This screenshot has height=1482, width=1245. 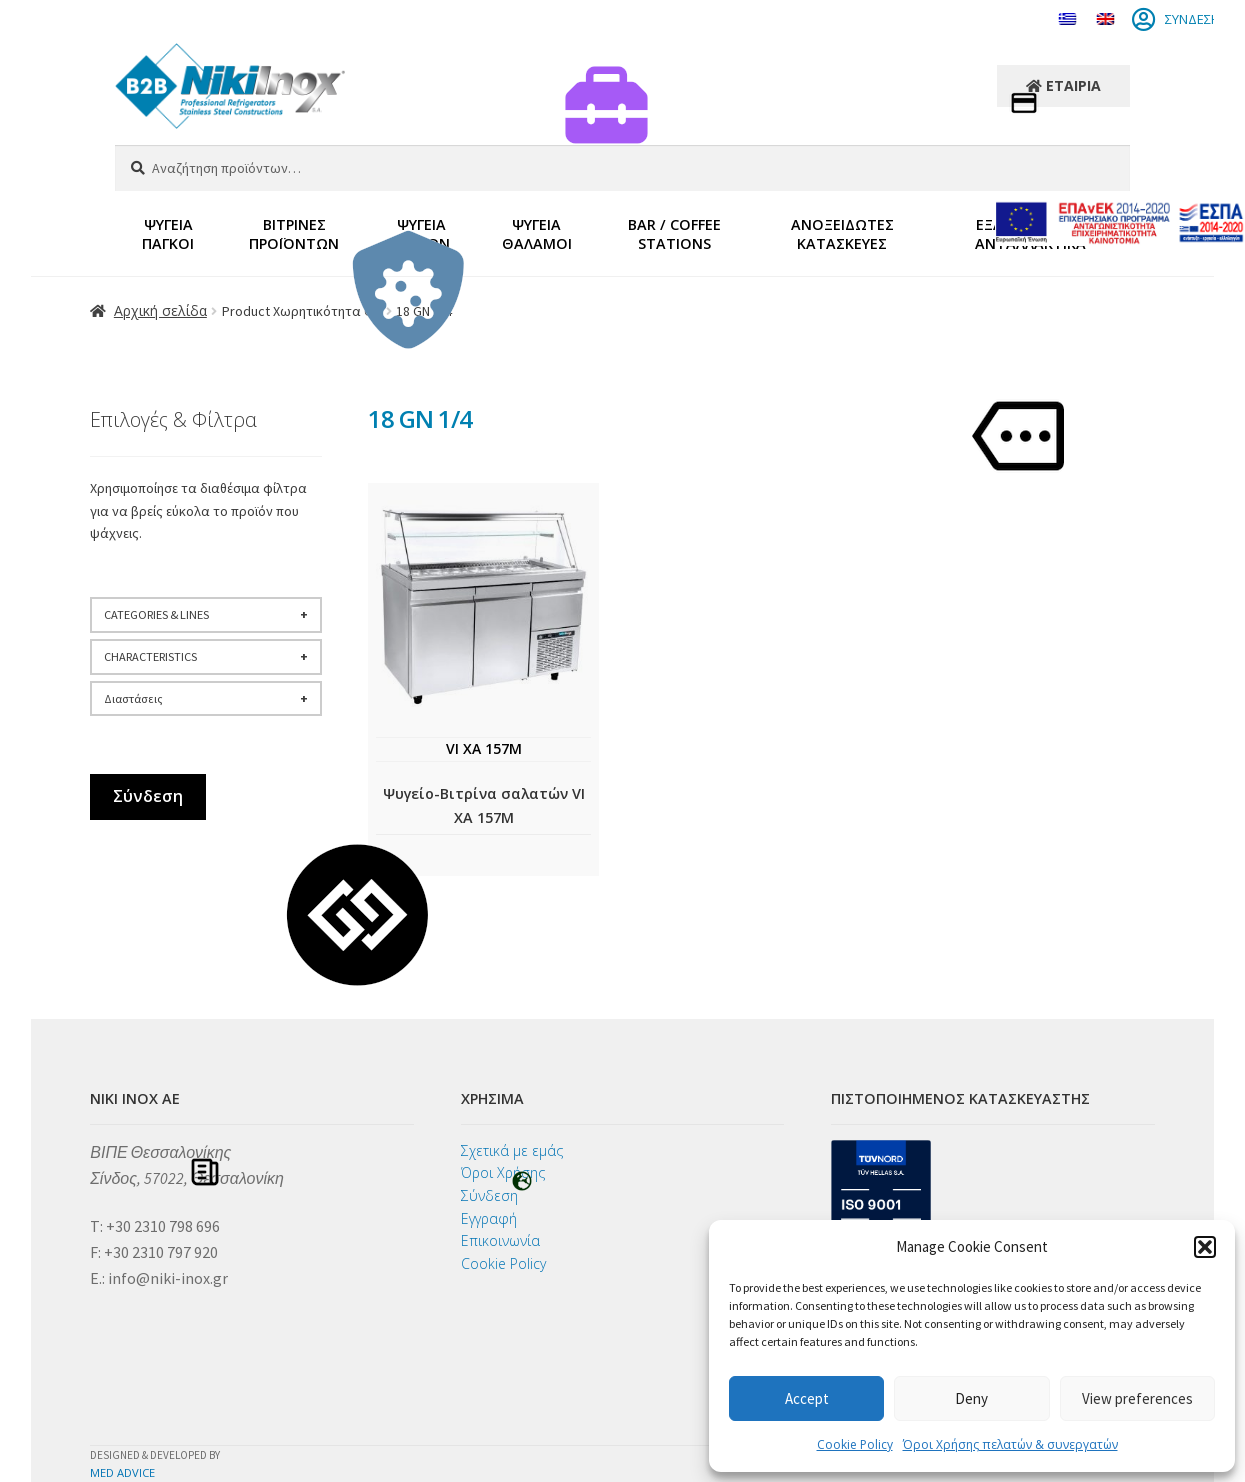 I want to click on GG.deals logo, so click(x=357, y=915).